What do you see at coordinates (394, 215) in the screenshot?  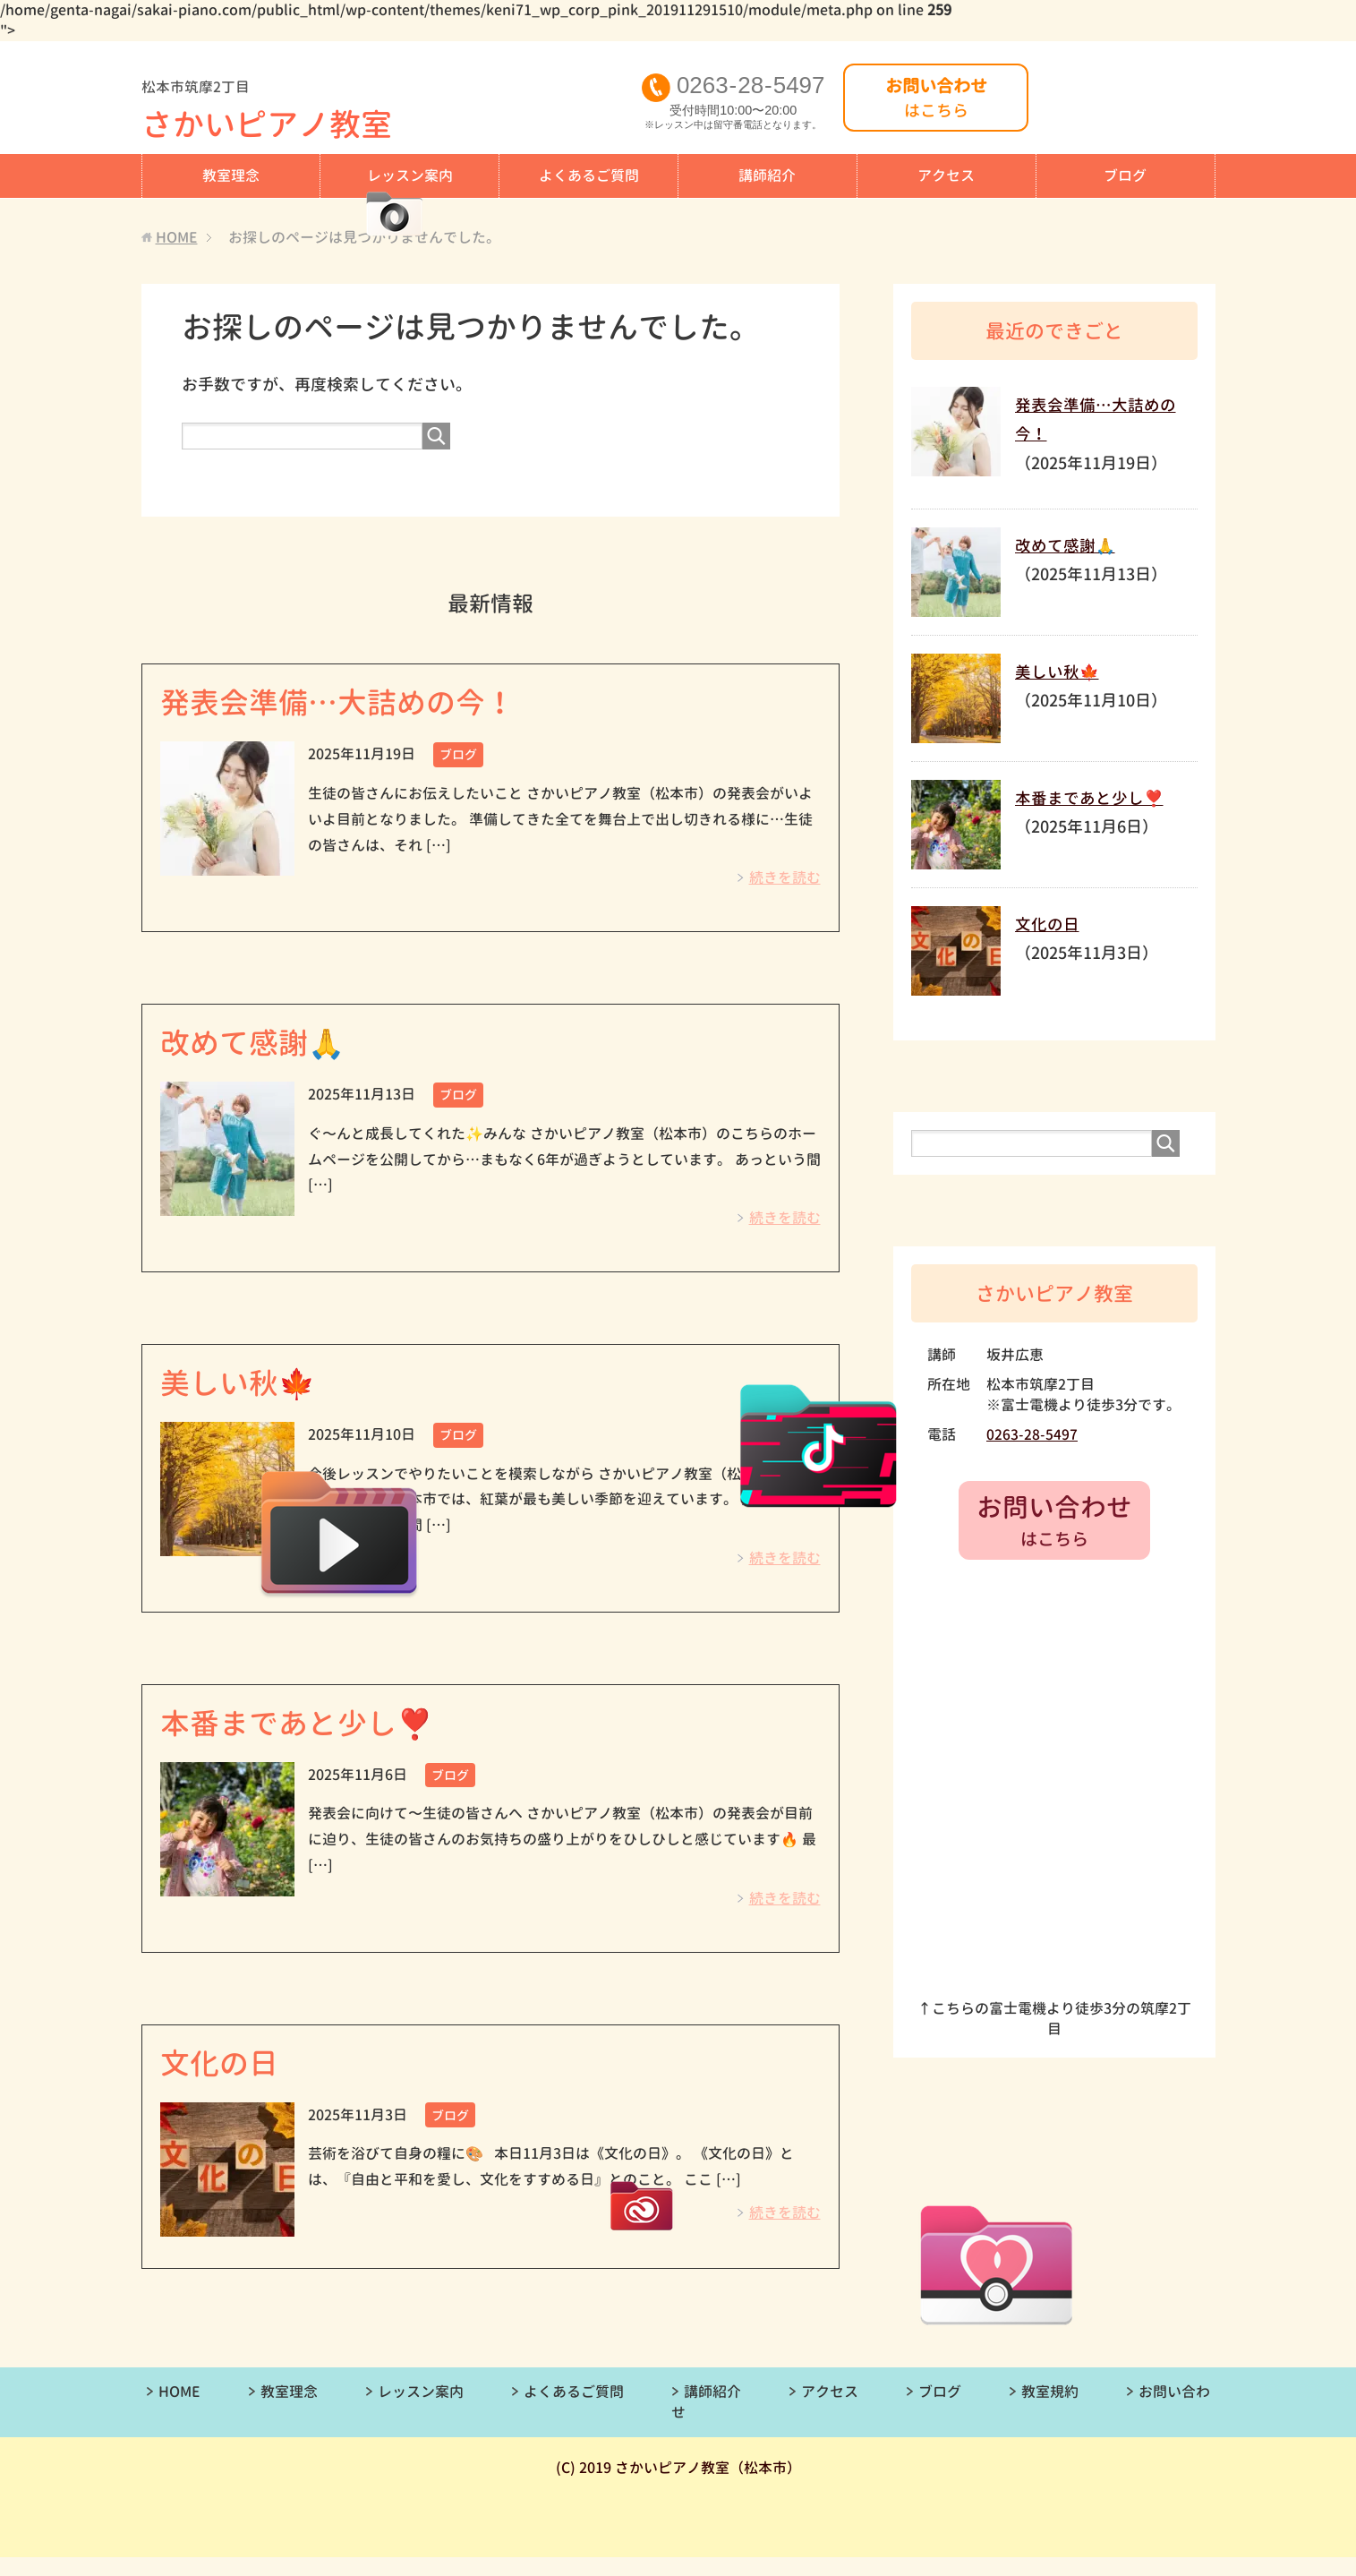 I see `open folder containing JSON configuration files` at bounding box center [394, 215].